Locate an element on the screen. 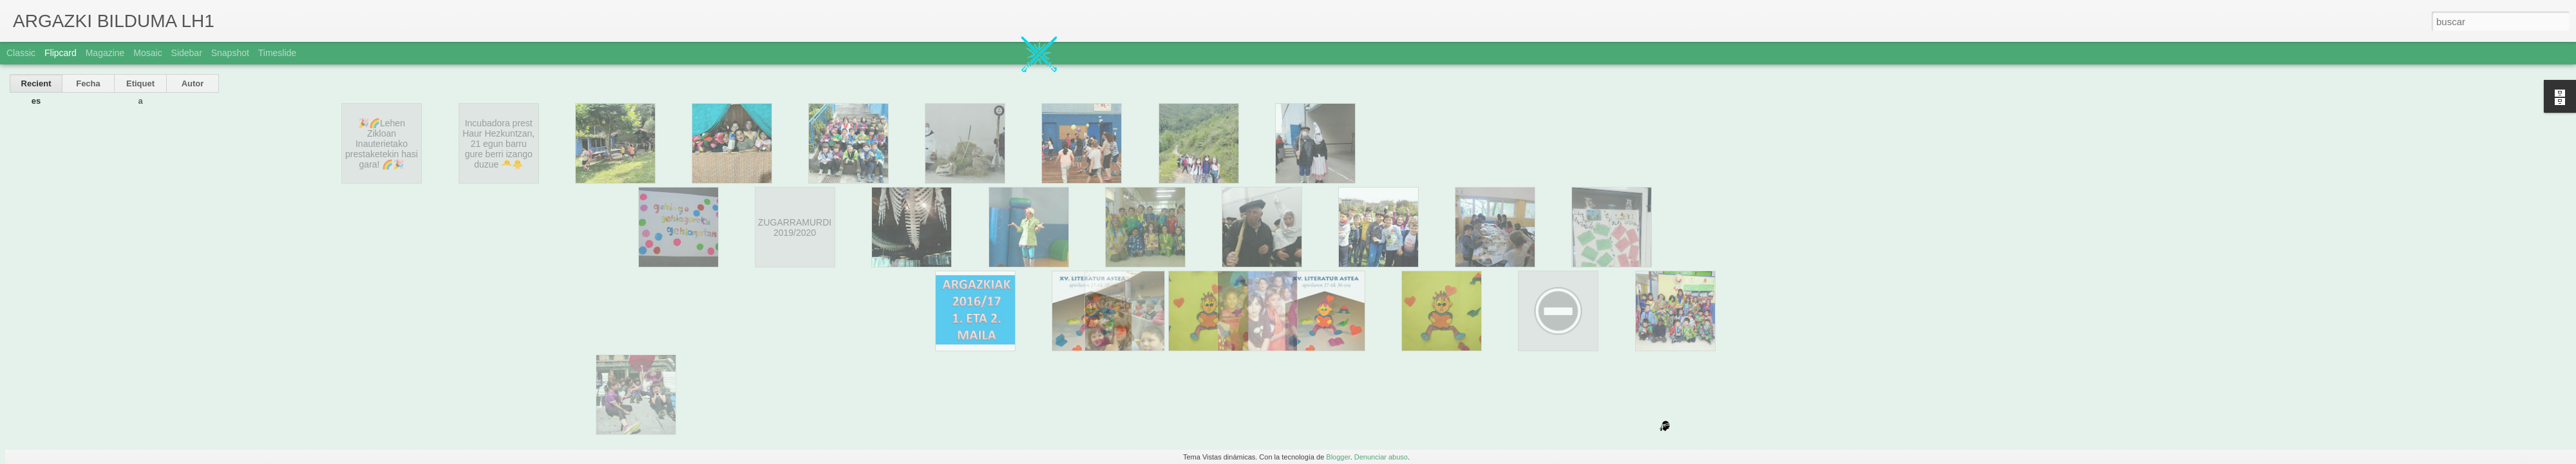 The image size is (2576, 464). access lightsaber combat or duel mode is located at coordinates (1039, 54).